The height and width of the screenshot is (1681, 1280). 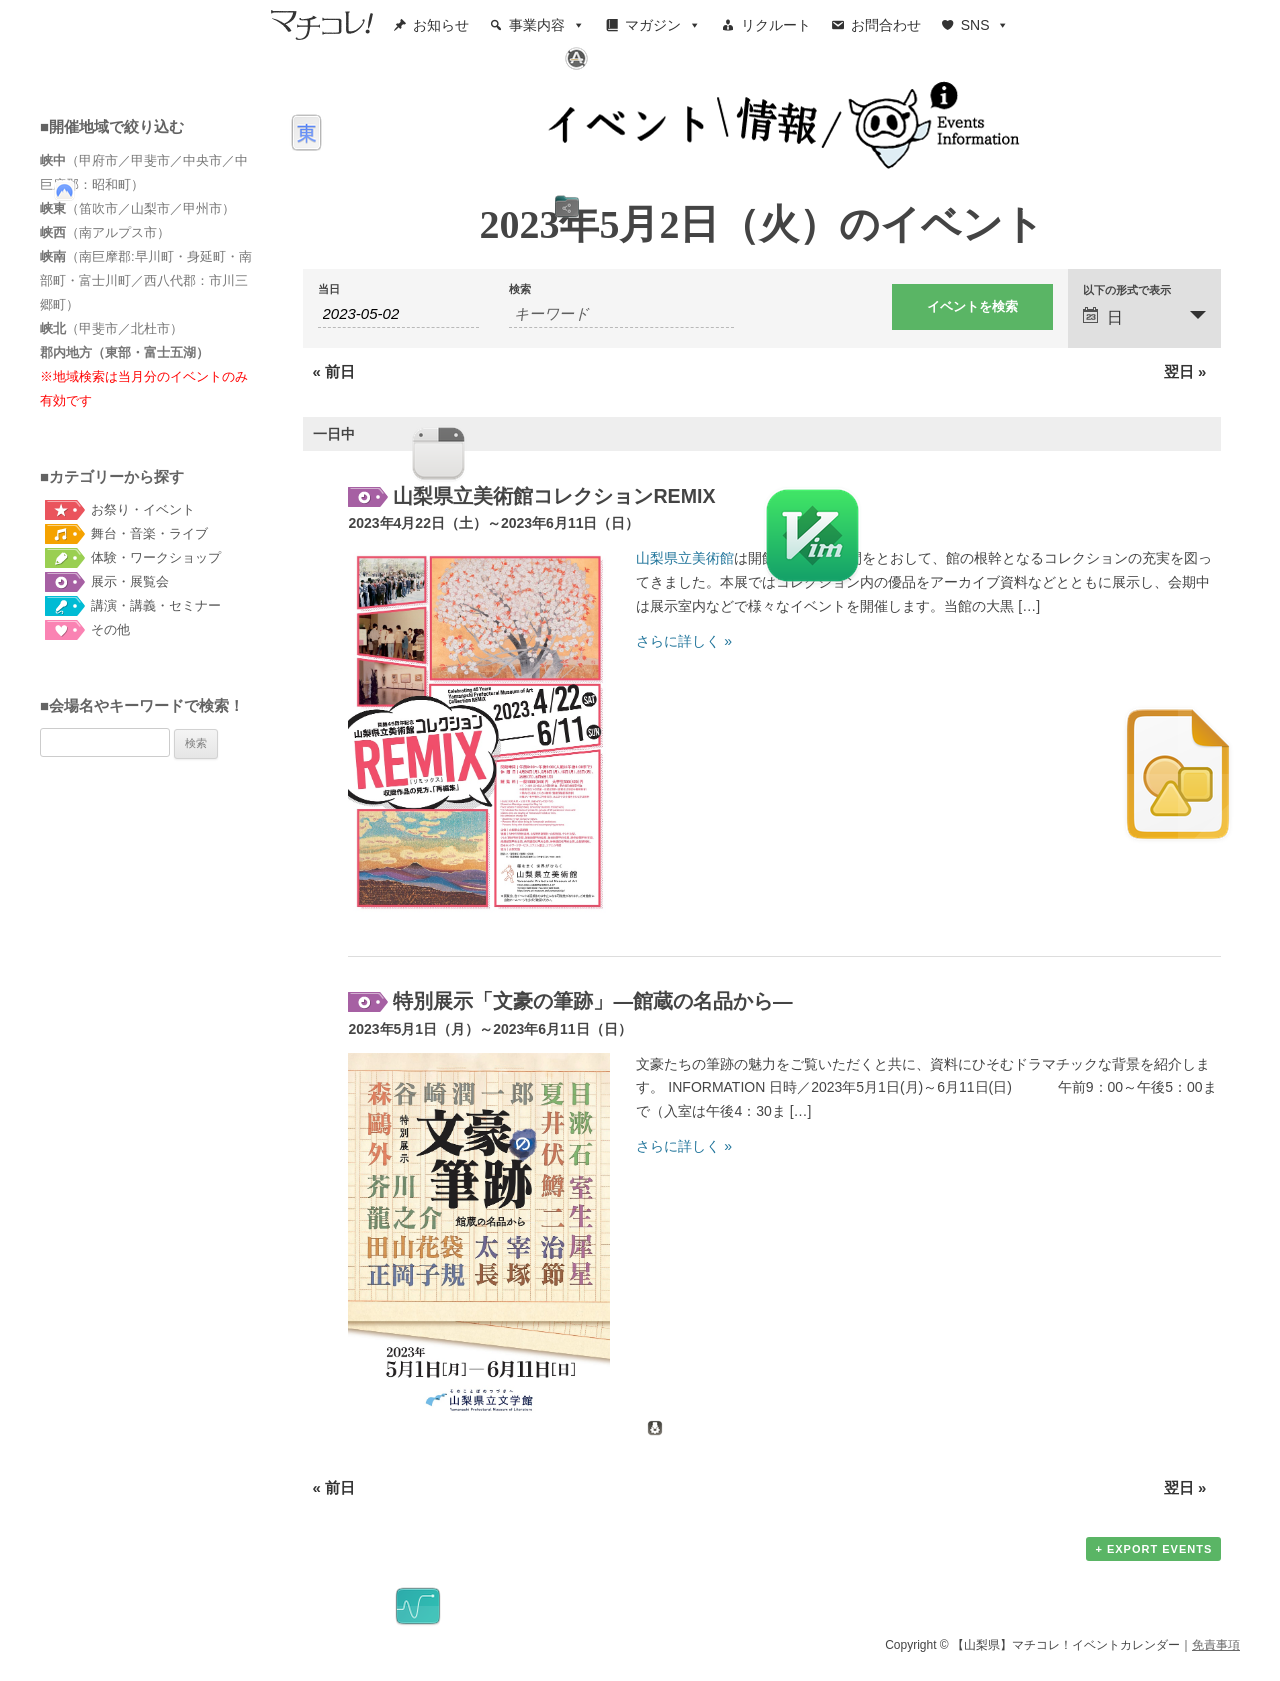 I want to click on access your public shared folder, so click(x=567, y=206).